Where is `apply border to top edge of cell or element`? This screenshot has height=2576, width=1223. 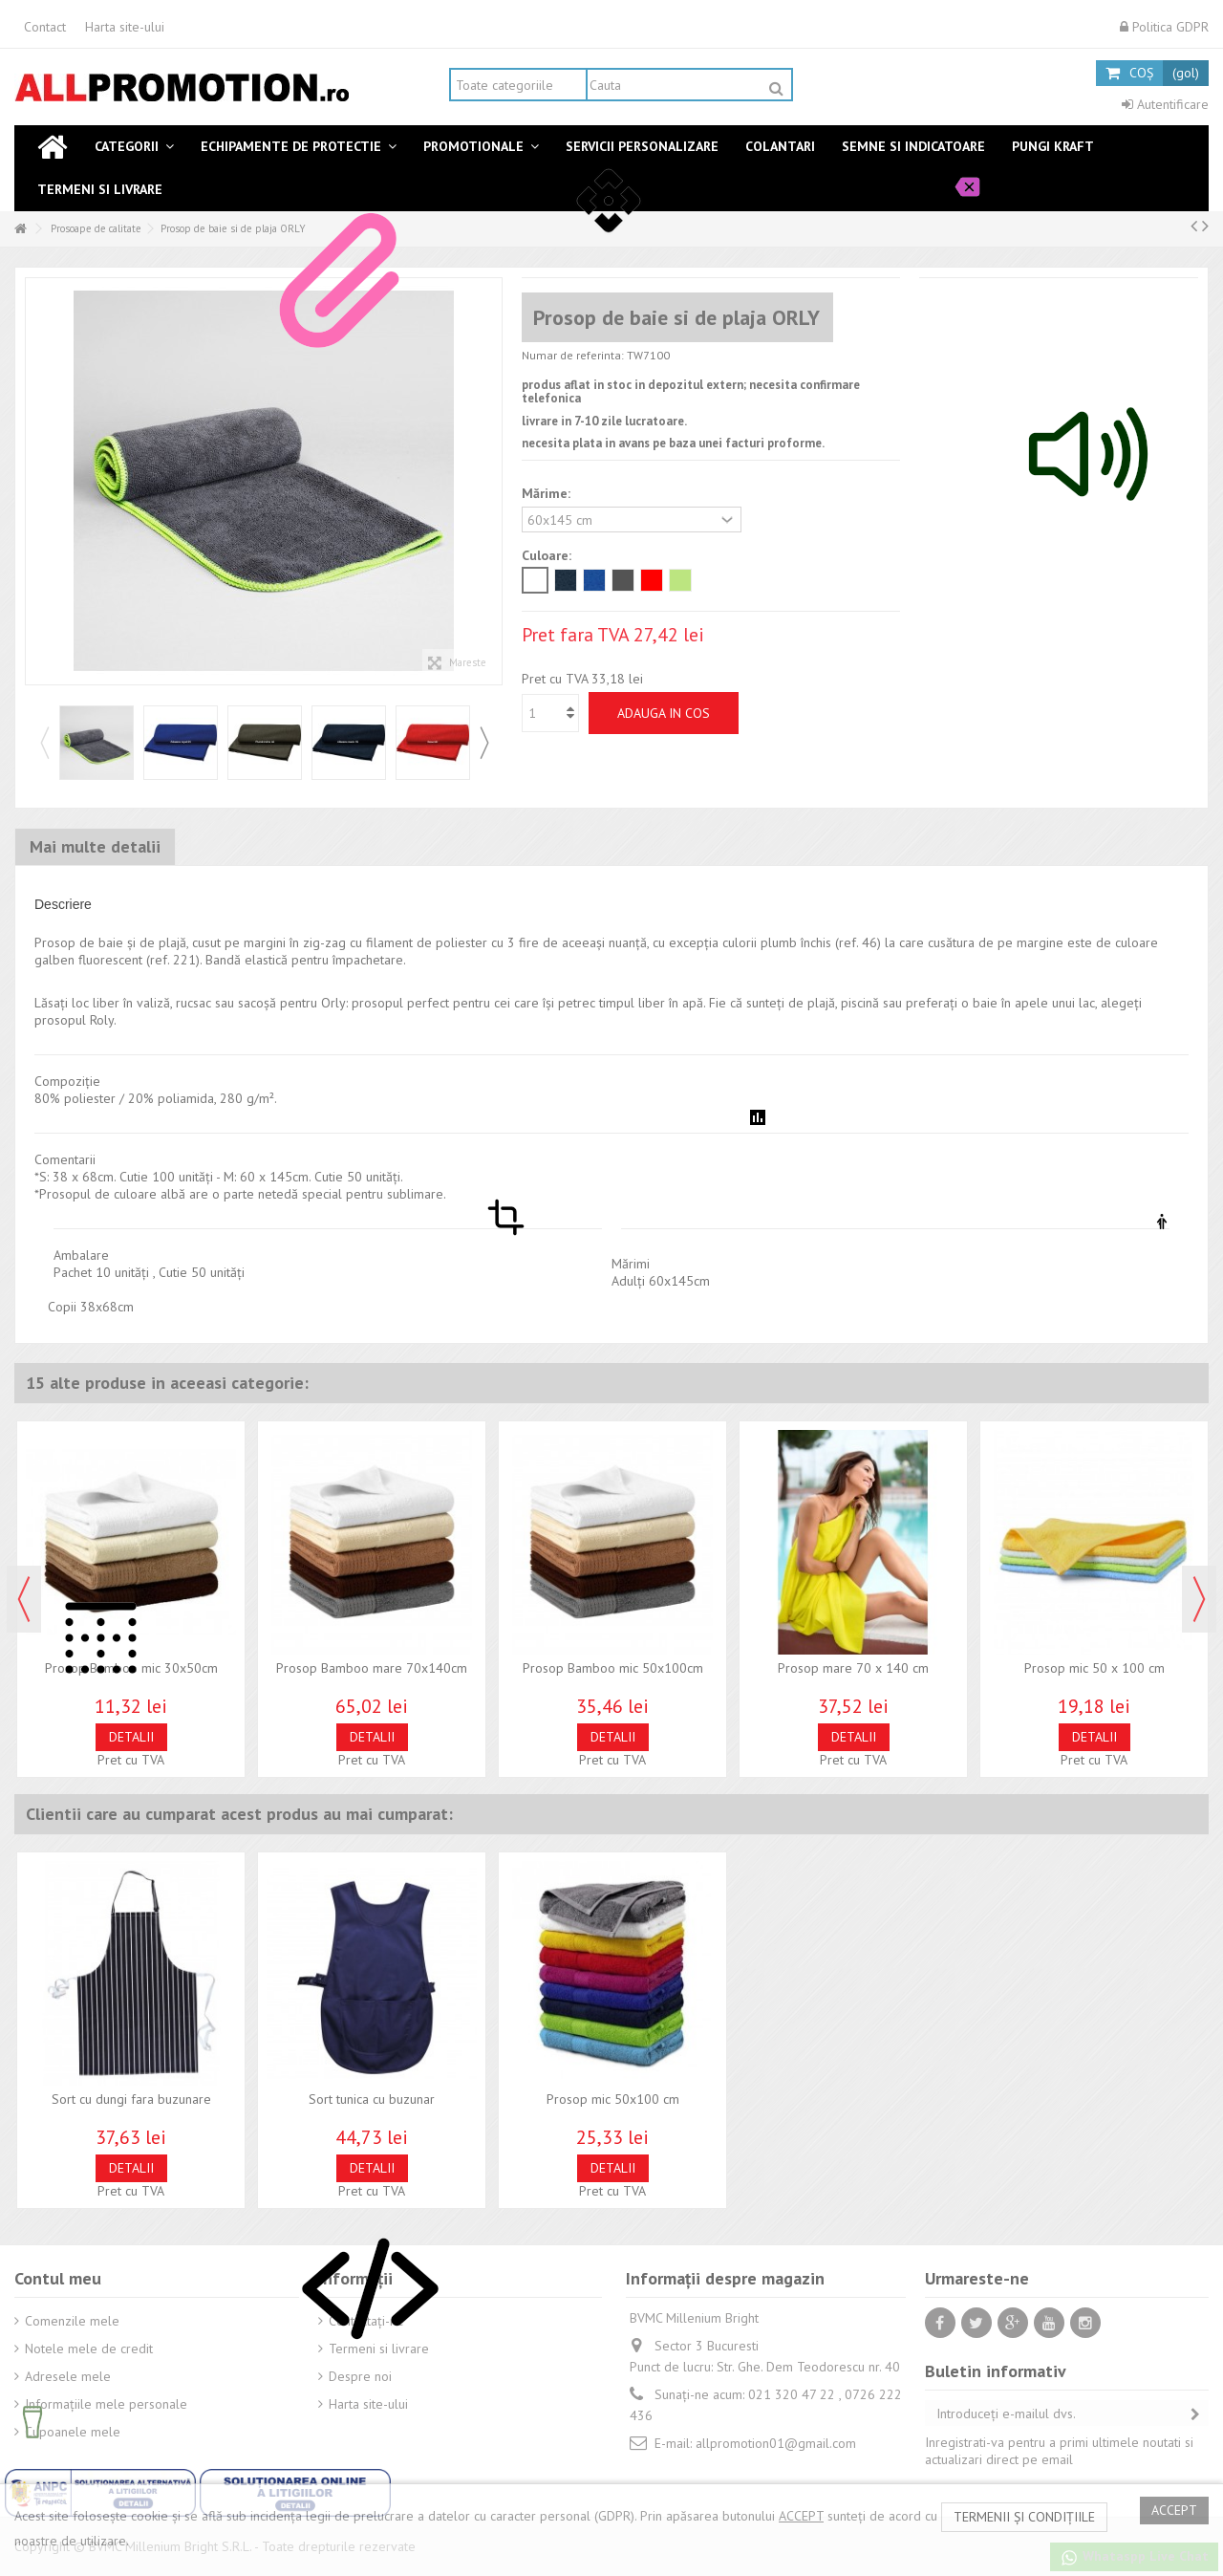 apply border to top edge of cell or element is located at coordinates (100, 1637).